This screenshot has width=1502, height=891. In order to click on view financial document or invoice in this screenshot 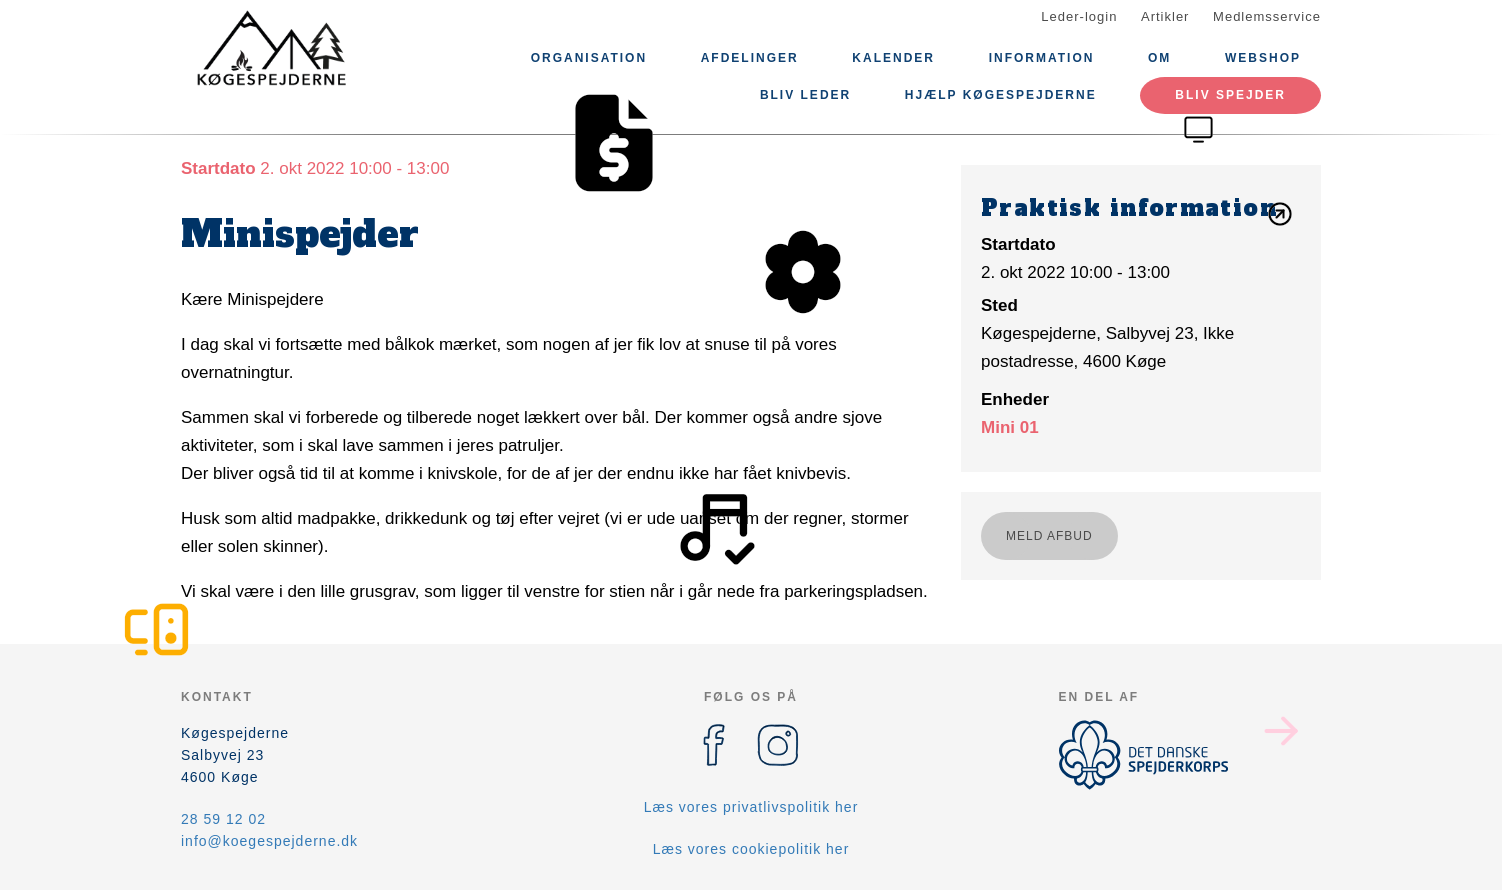, I will do `click(614, 143)`.